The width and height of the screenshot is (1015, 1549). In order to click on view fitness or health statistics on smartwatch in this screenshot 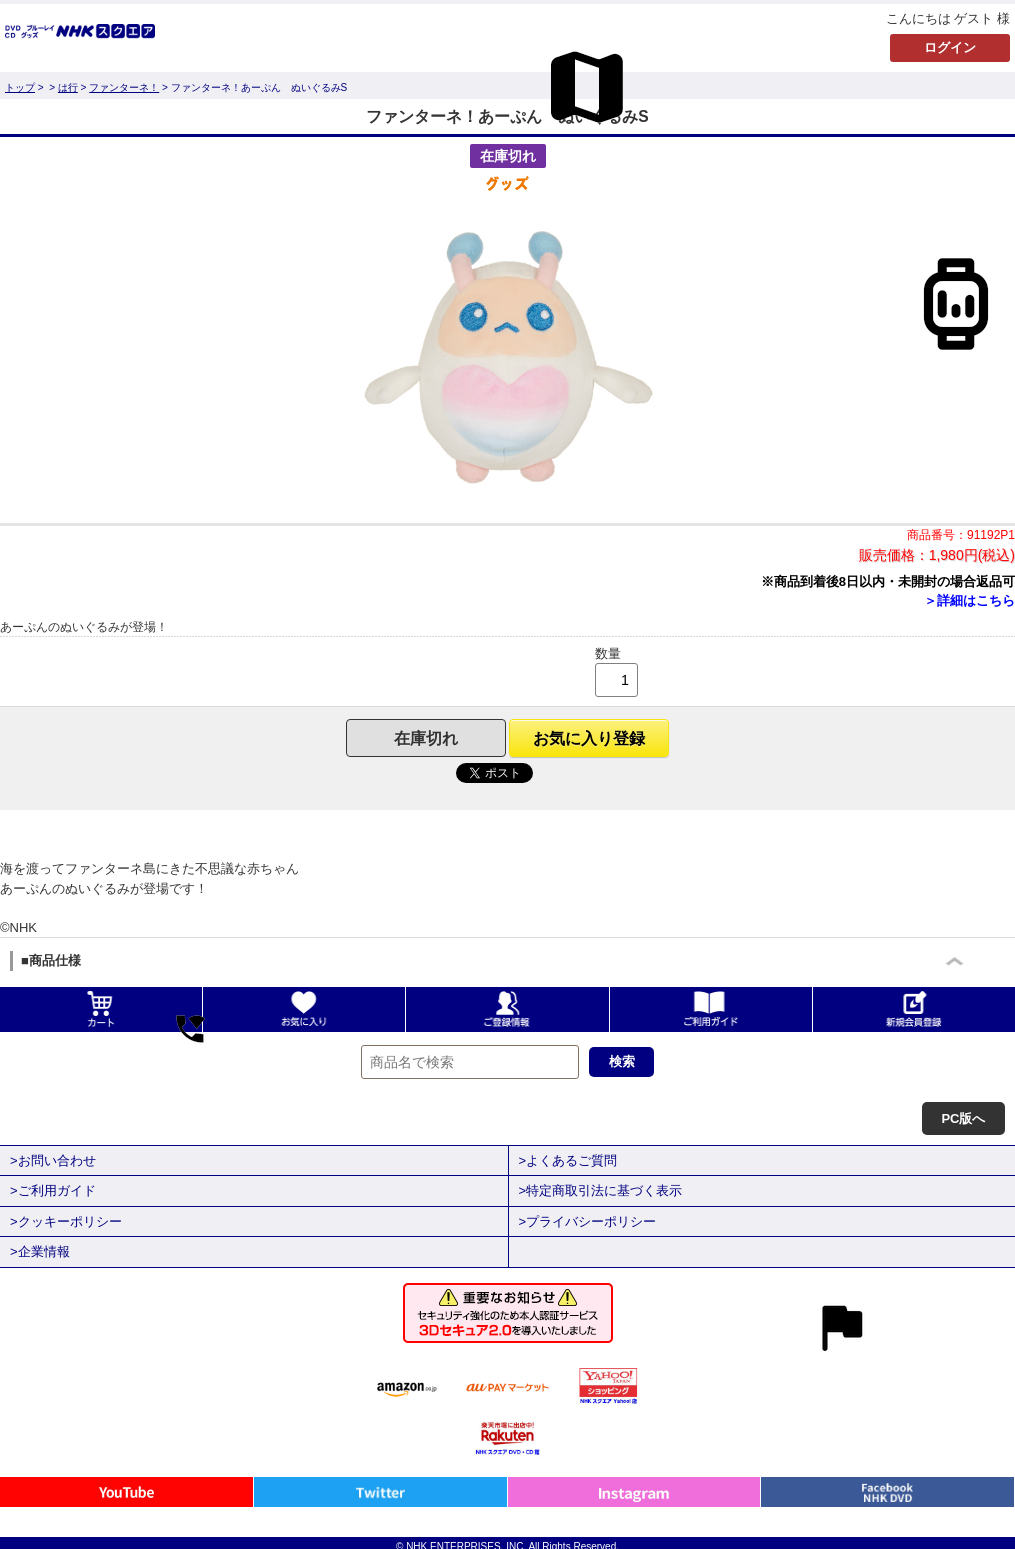, I will do `click(956, 304)`.